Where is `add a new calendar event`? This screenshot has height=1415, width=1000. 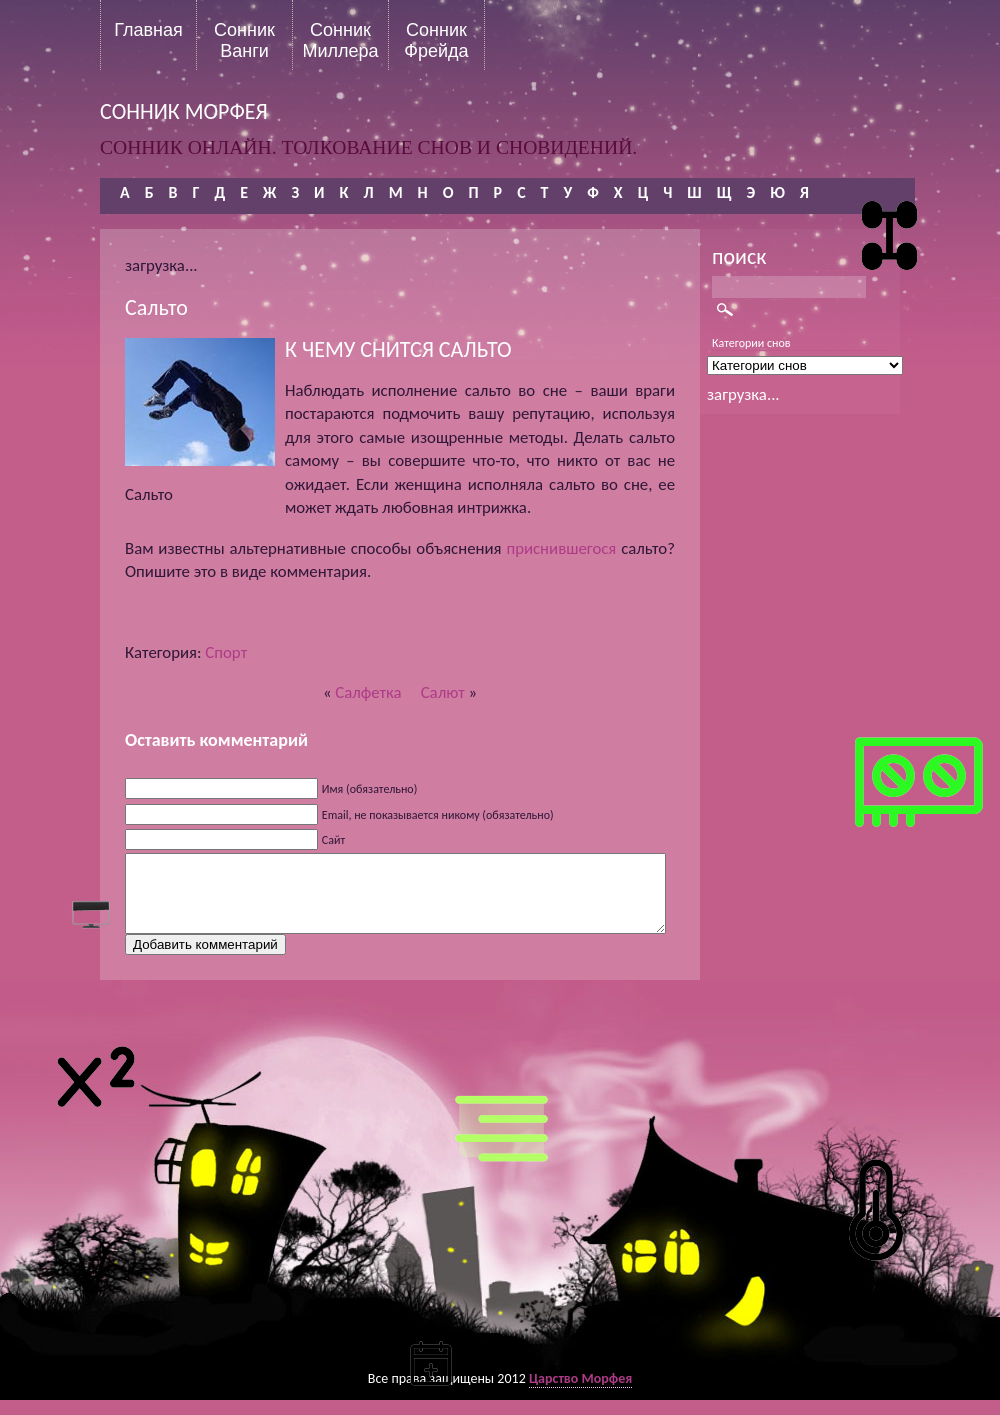 add a new calendar event is located at coordinates (431, 1365).